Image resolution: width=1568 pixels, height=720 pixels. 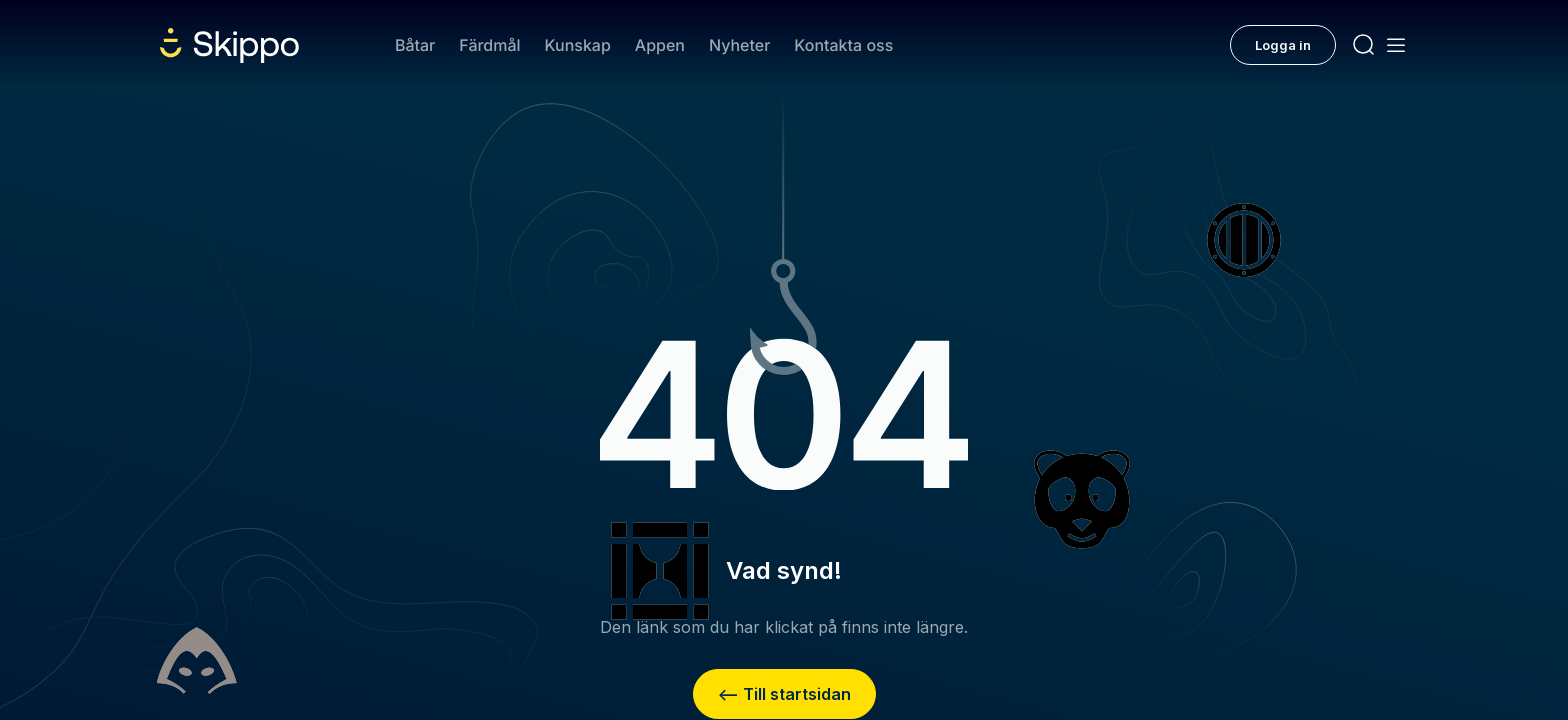 I want to click on select hooded character or rogue class, so click(x=196, y=664).